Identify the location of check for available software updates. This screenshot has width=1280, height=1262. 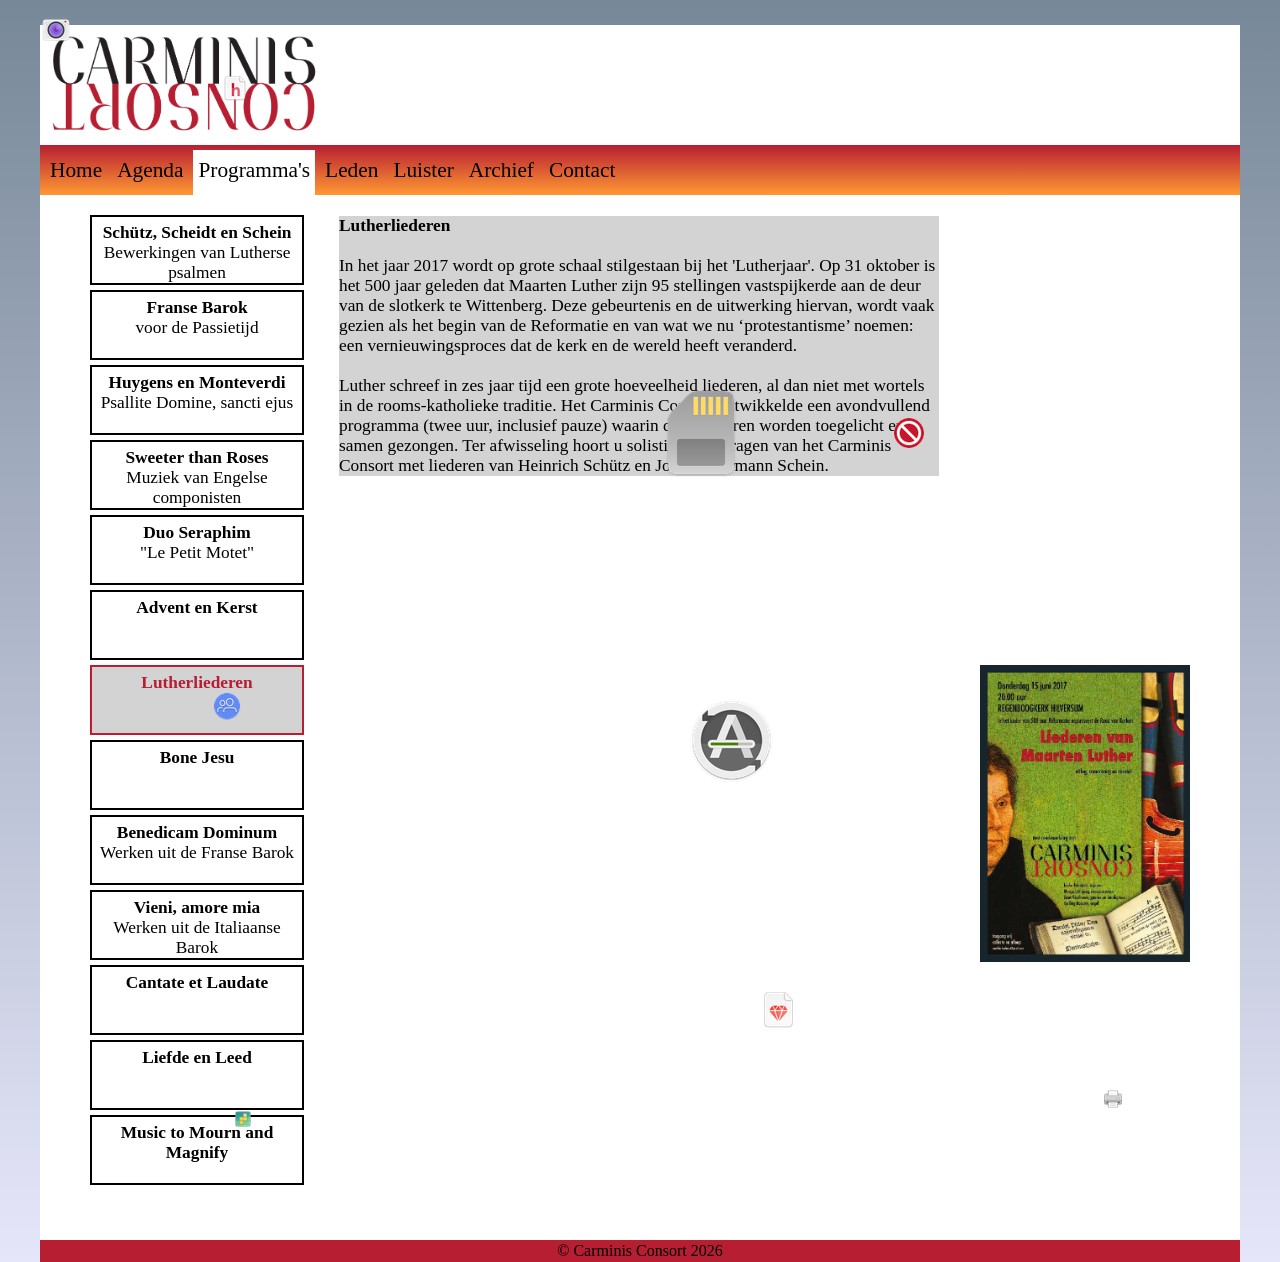
(731, 740).